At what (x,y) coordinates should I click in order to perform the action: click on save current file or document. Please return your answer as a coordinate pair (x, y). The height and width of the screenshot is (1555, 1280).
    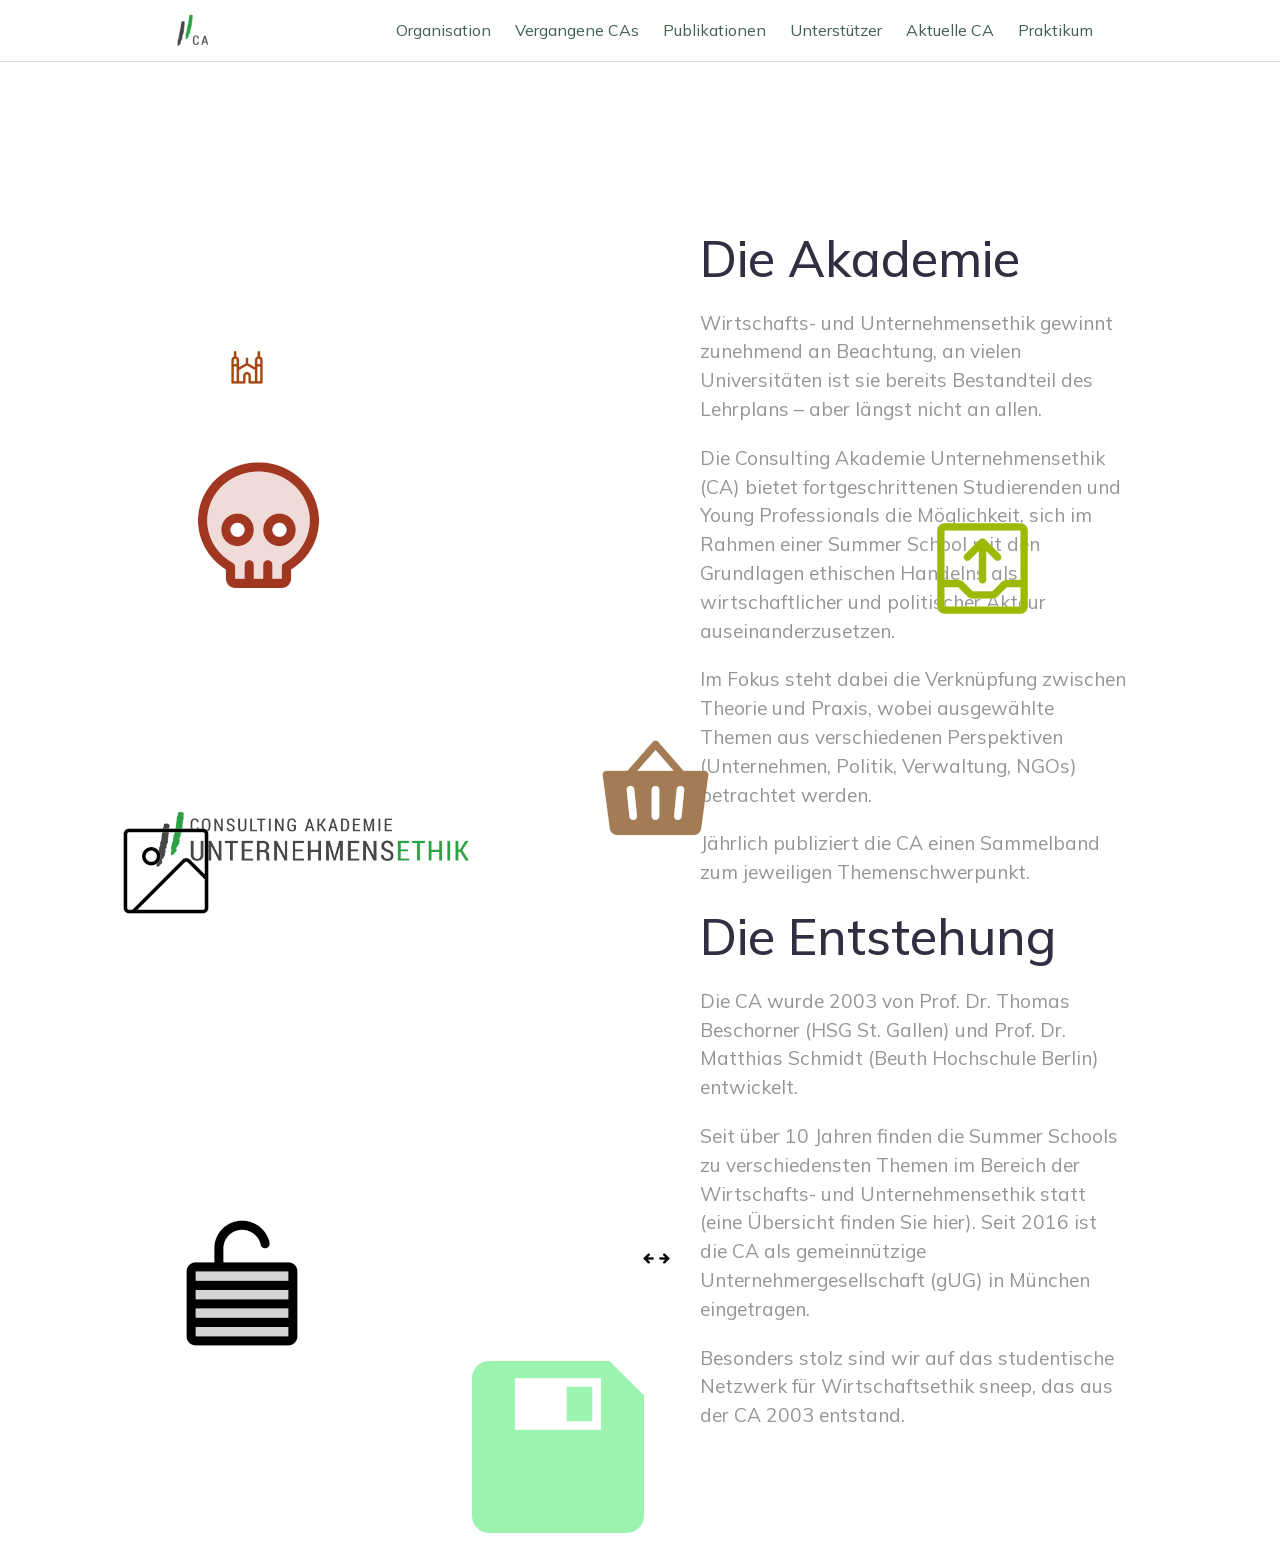
    Looking at the image, I should click on (558, 1447).